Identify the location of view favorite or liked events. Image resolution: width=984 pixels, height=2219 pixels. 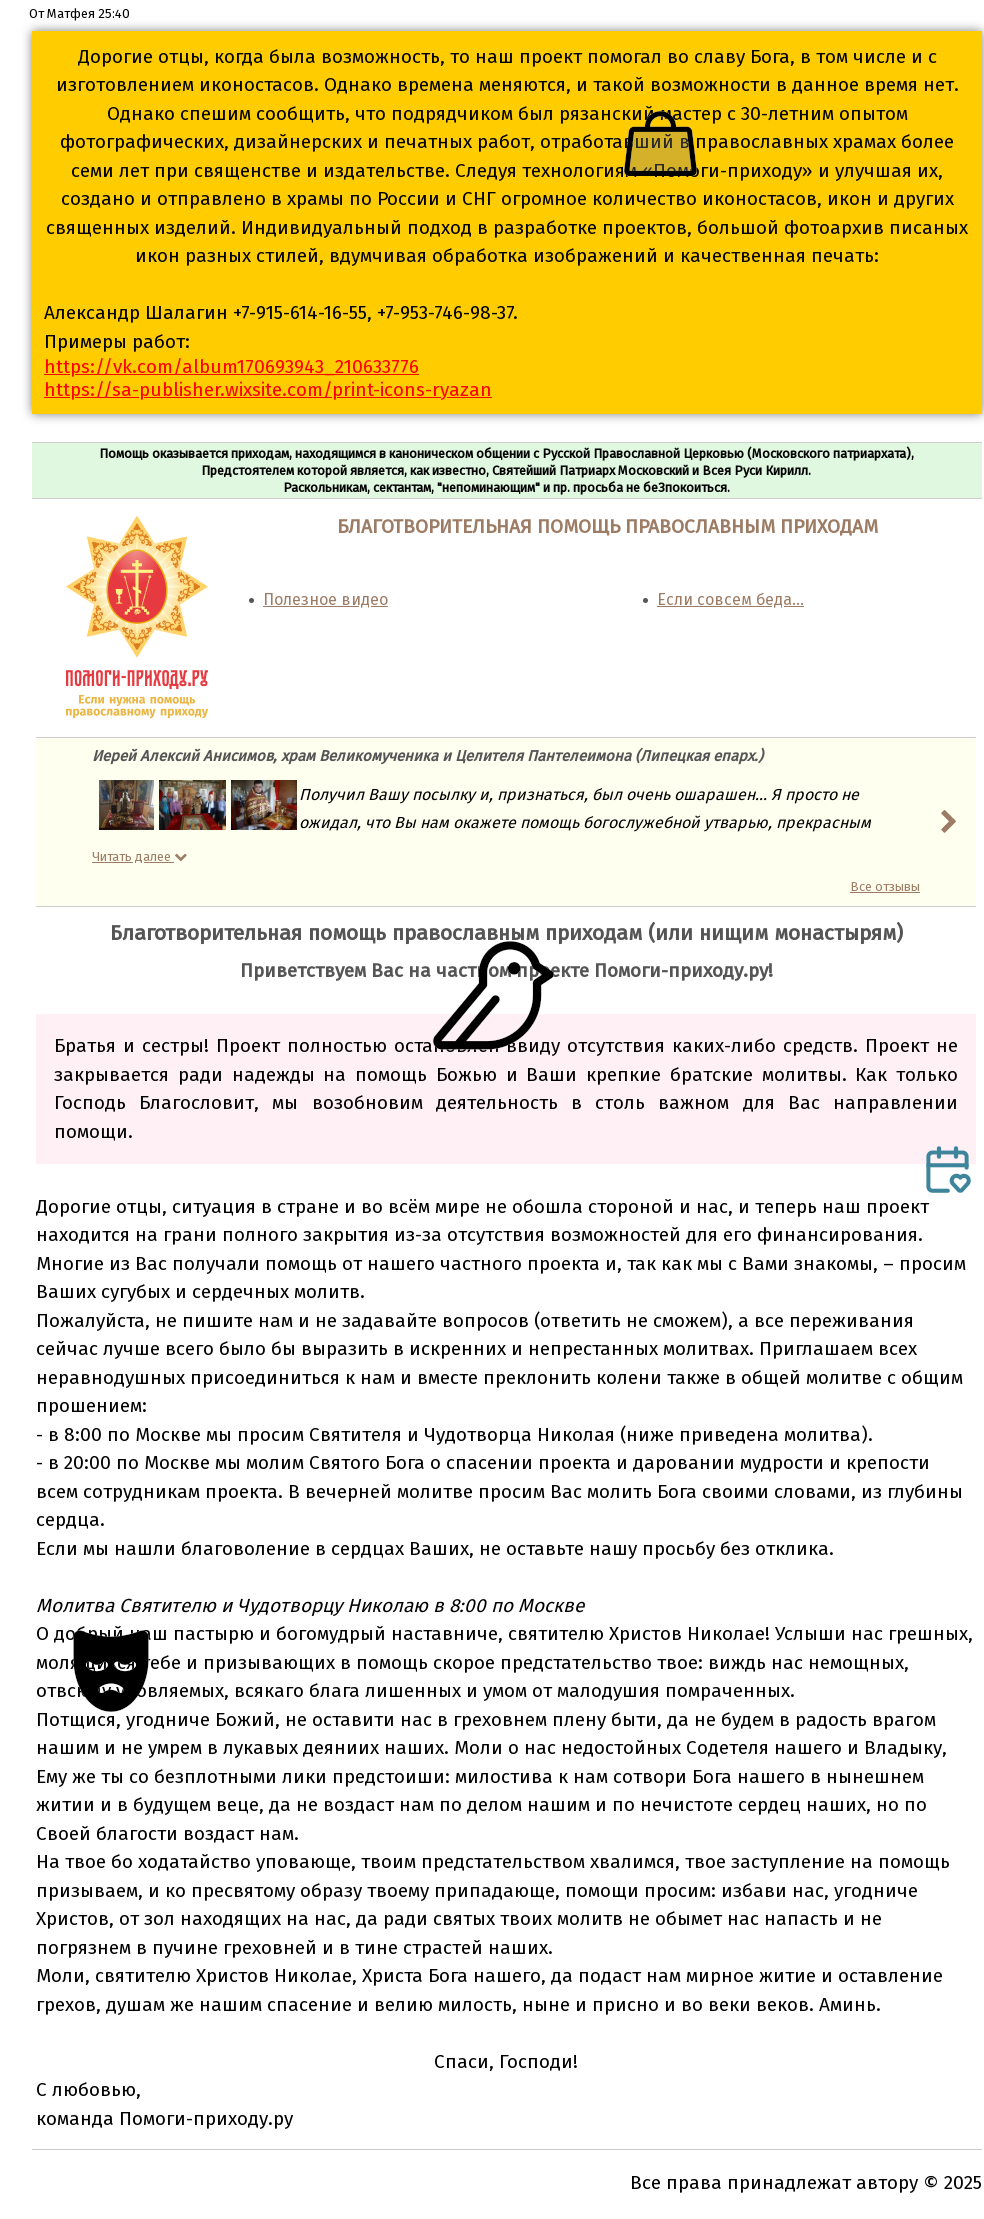
(947, 1169).